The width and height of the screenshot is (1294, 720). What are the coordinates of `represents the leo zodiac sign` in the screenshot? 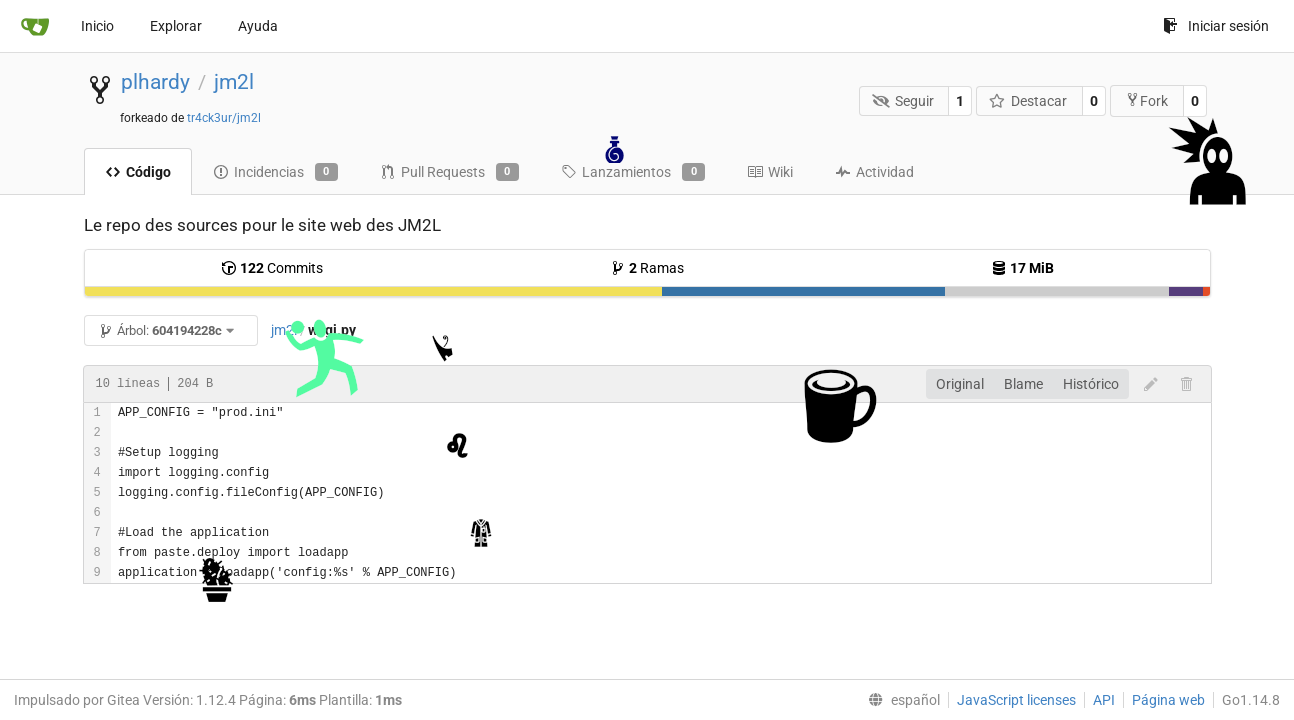 It's located at (457, 445).